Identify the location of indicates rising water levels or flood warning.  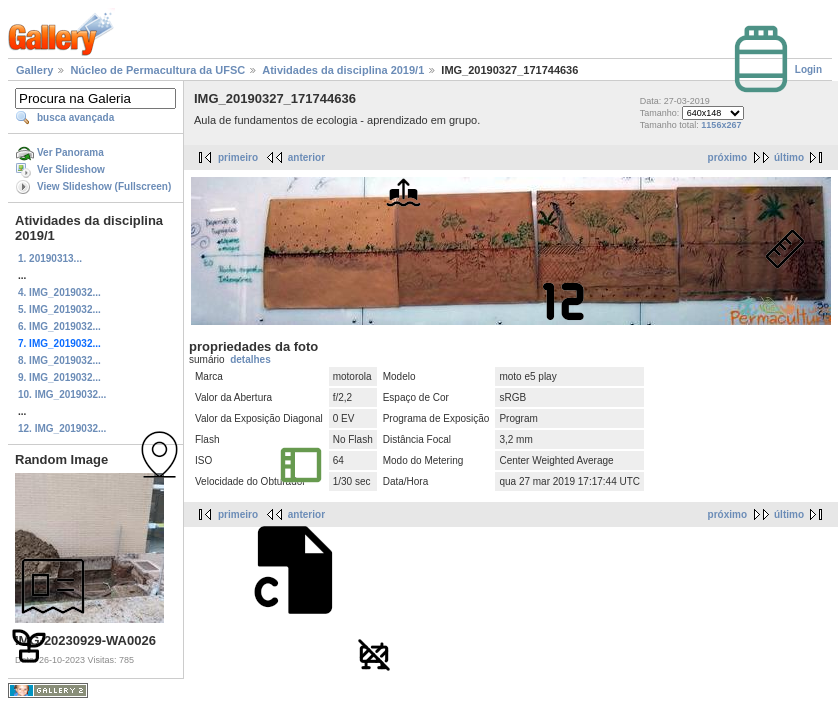
(403, 192).